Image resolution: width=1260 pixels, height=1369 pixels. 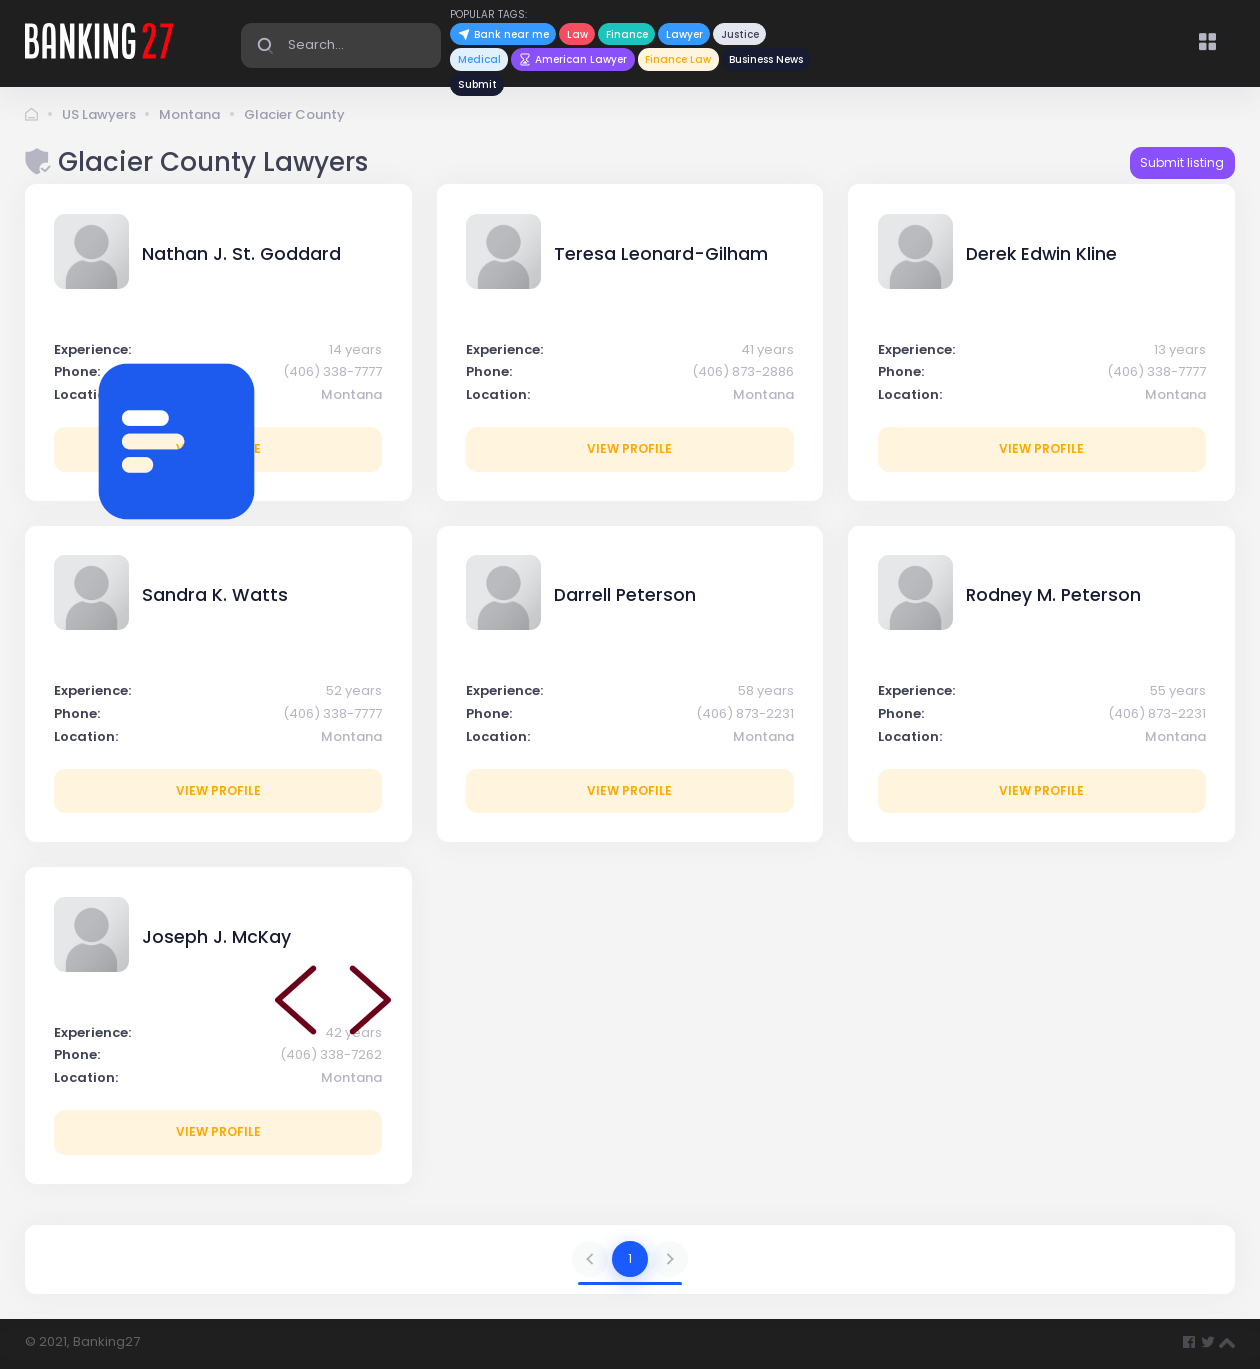 What do you see at coordinates (176, 441) in the screenshot?
I see `align content to the left, vertically centered` at bounding box center [176, 441].